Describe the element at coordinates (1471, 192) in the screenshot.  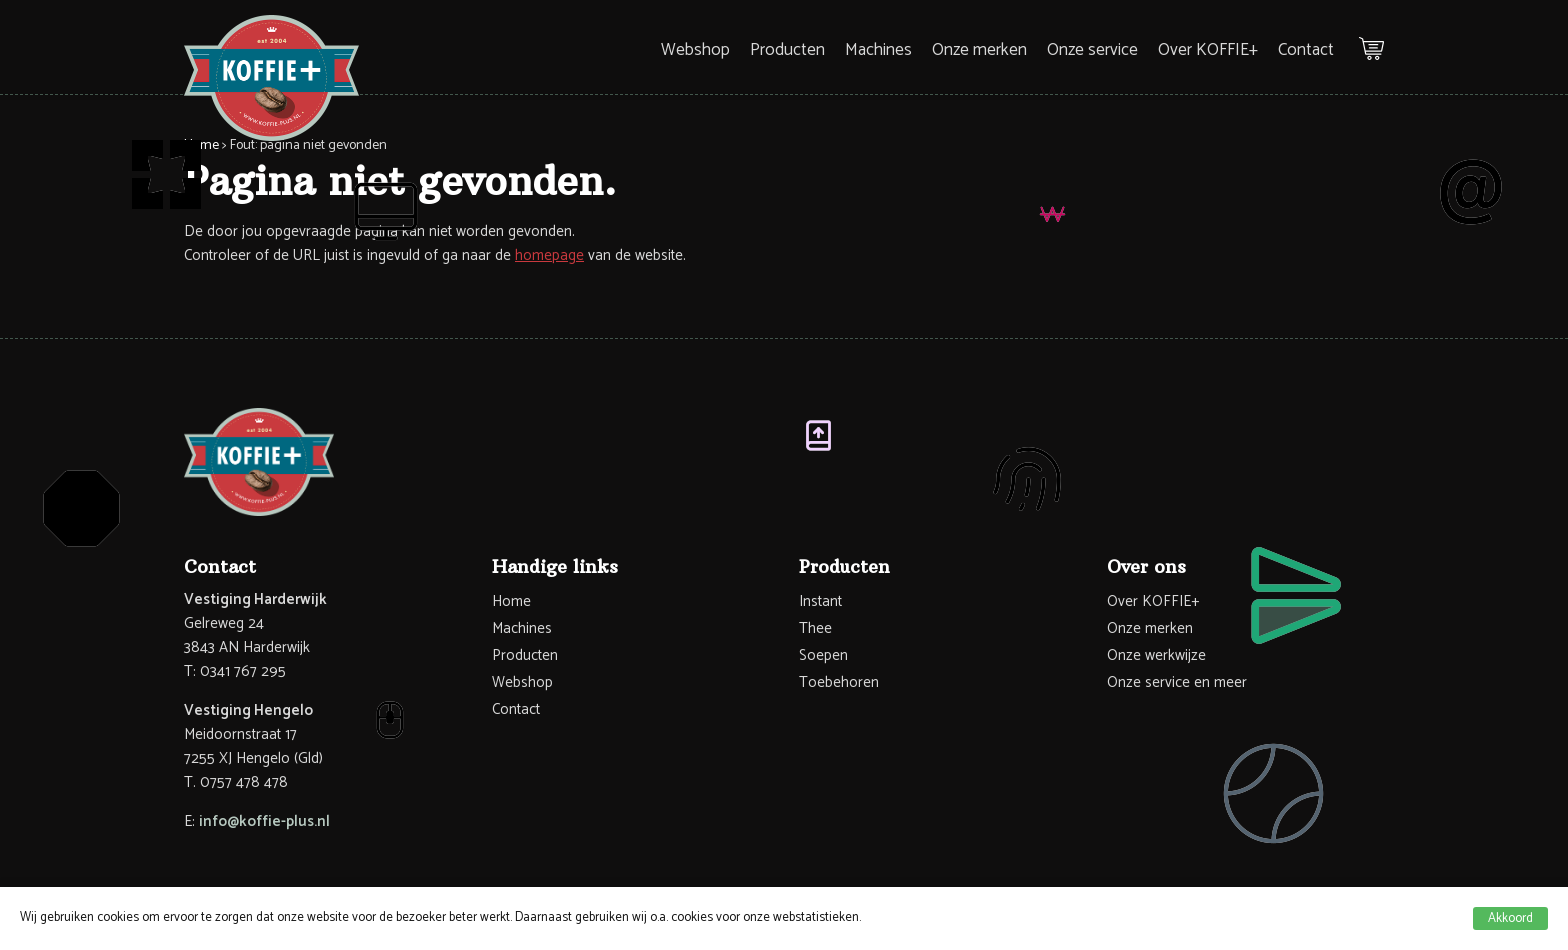
I see `mention a user in chat` at that location.